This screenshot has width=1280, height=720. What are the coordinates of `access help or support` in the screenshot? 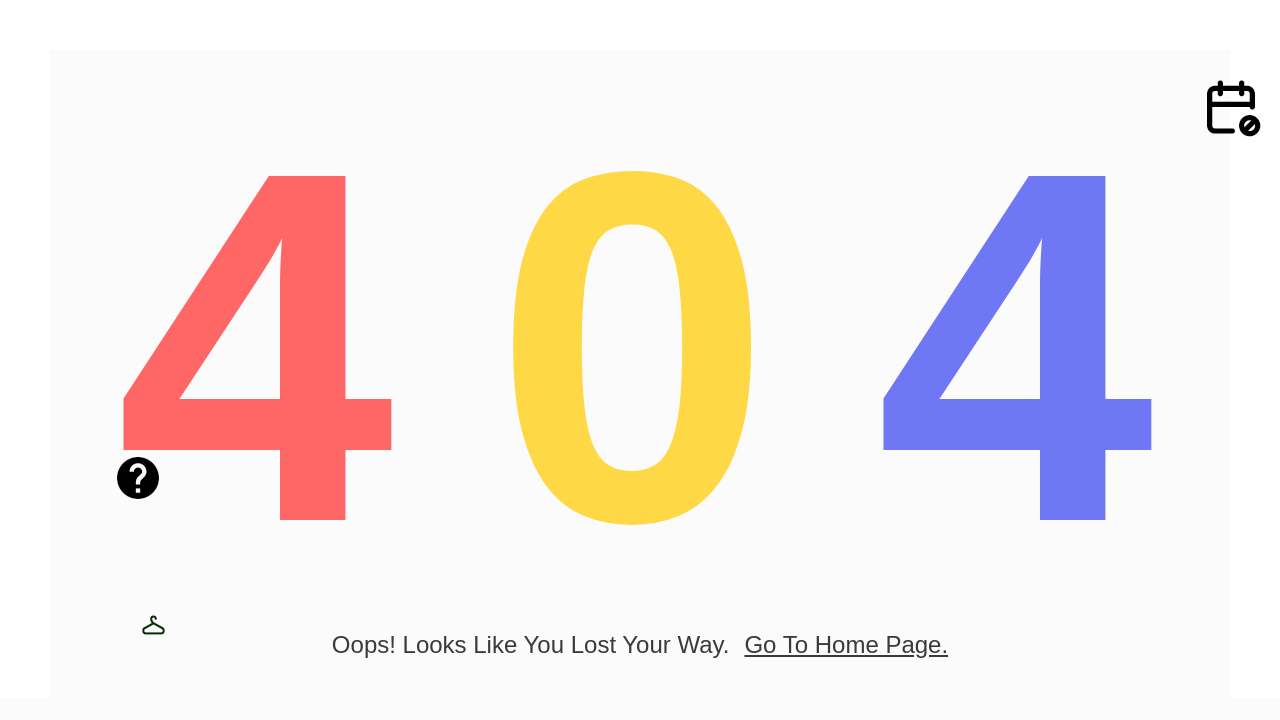 It's located at (138, 478).